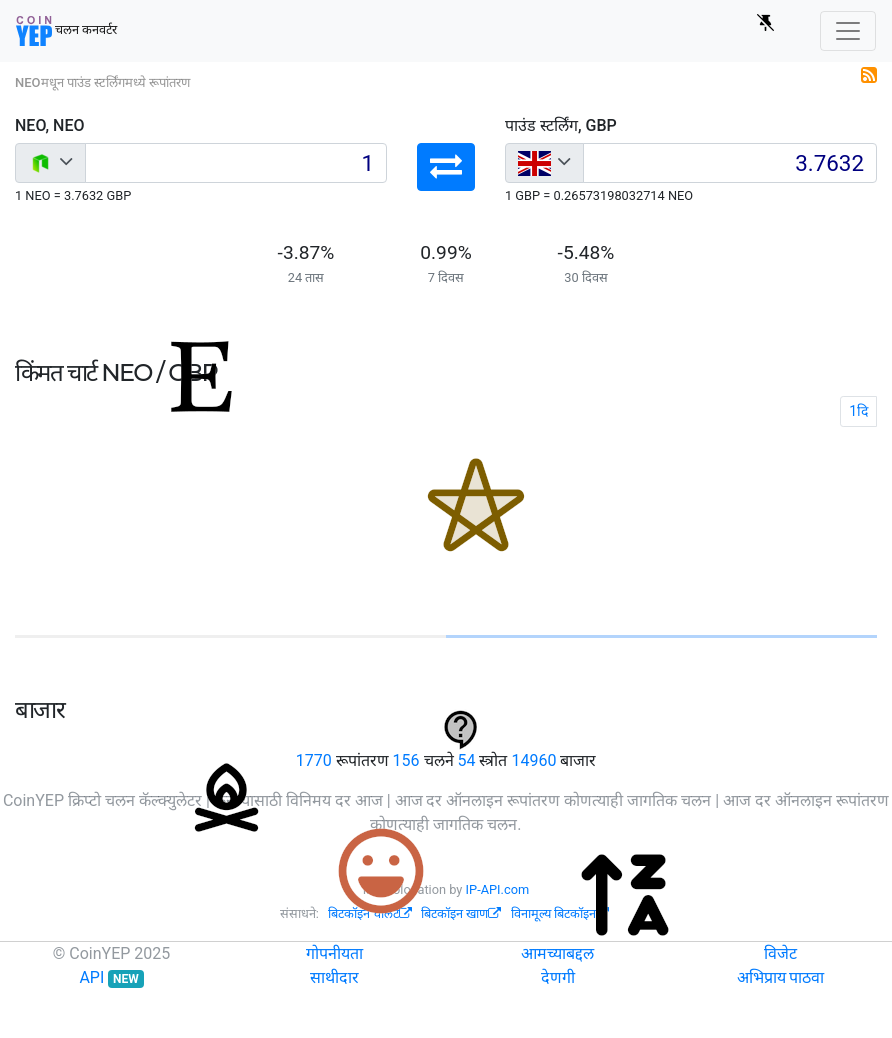  Describe the element at coordinates (381, 871) in the screenshot. I see `react with laughter to a message or post` at that location.